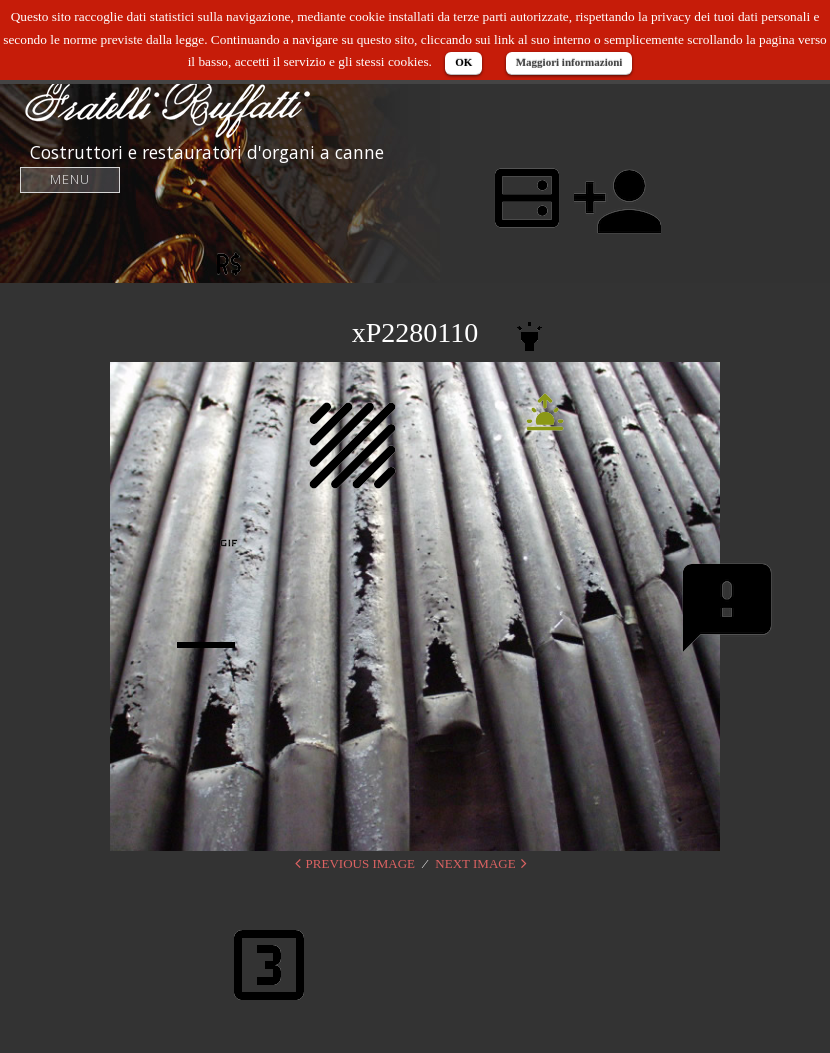 This screenshot has width=830, height=1053. I want to click on access storage drives or disk management, so click(527, 198).